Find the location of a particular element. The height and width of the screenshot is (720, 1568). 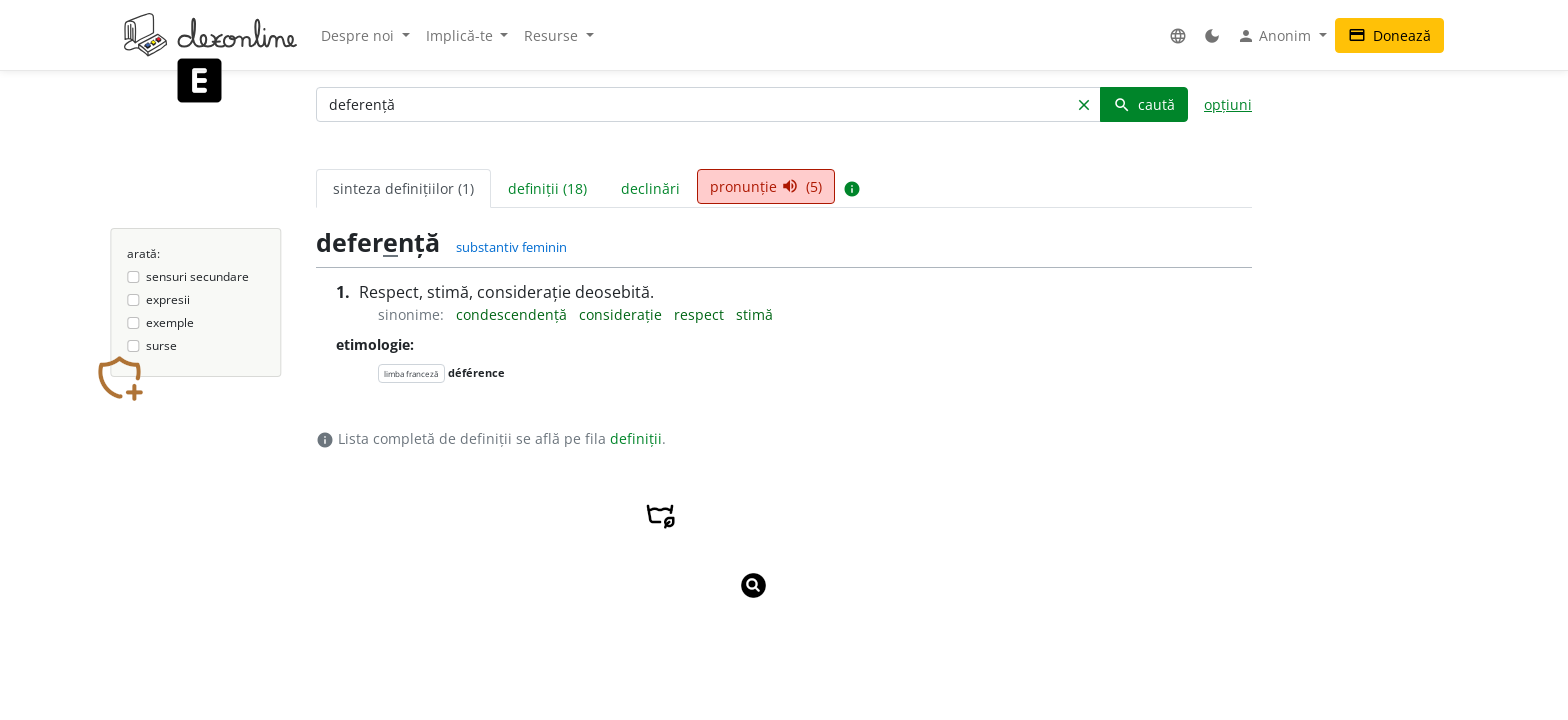

select eco-friendly wash cycle is located at coordinates (660, 514).